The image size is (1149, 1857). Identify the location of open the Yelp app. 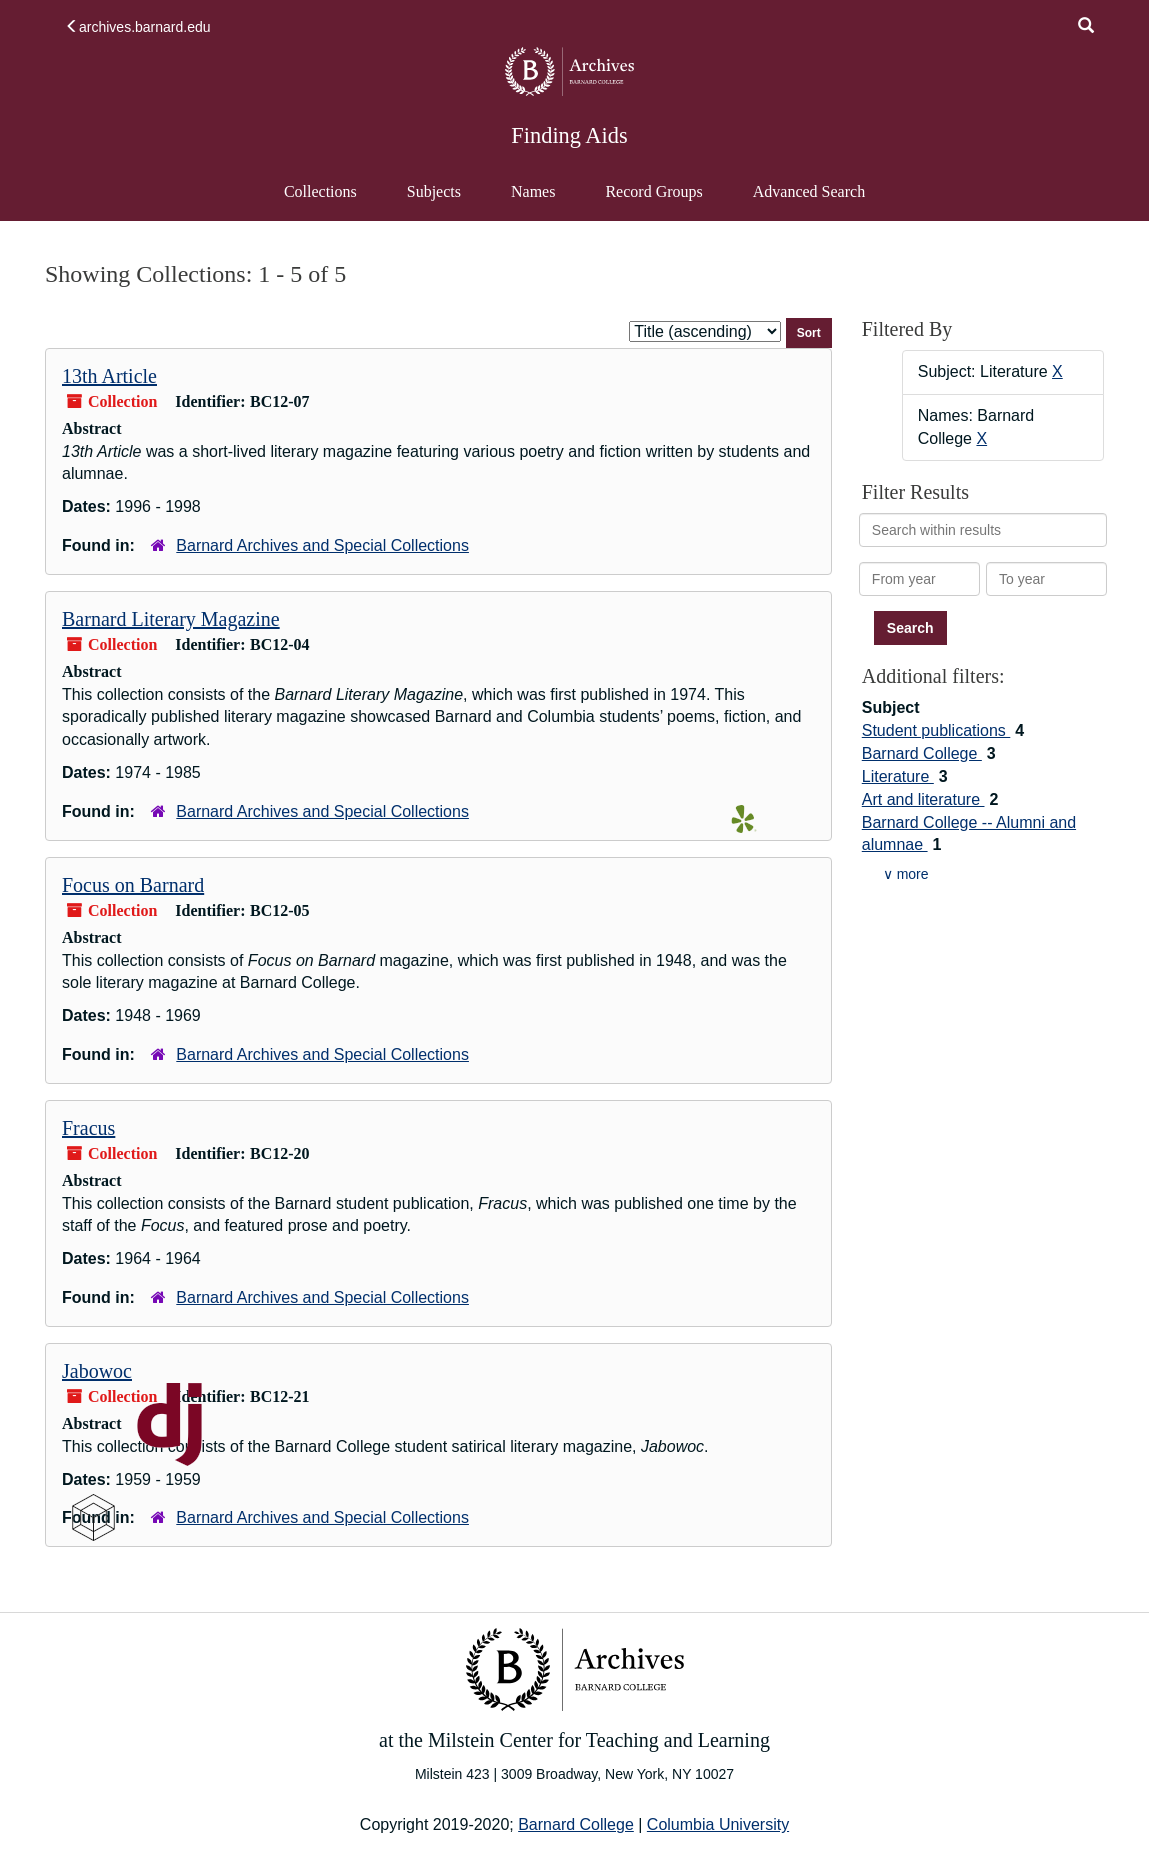
(744, 819).